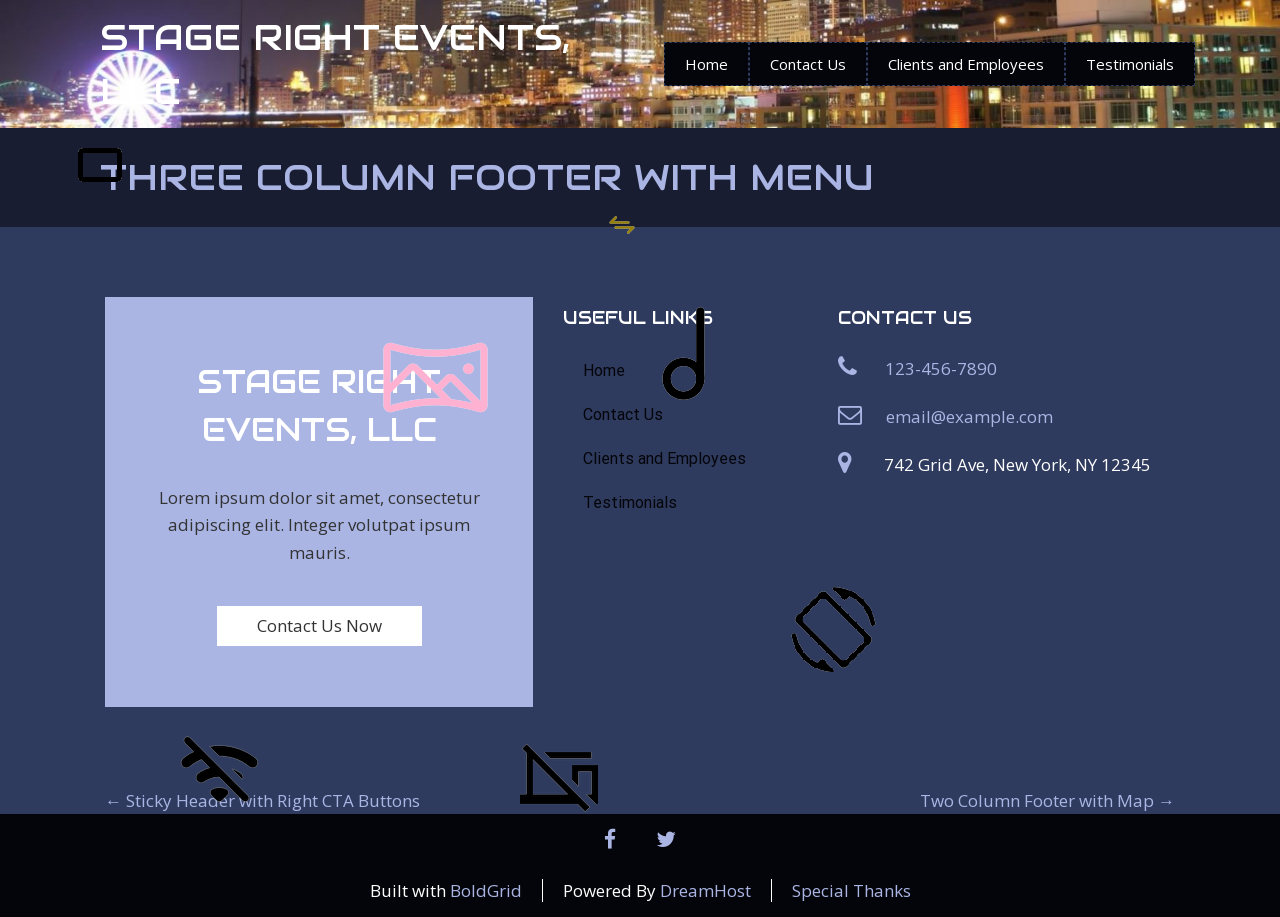  Describe the element at coordinates (219, 773) in the screenshot. I see `indicates wifi is disabled or unavailable` at that location.